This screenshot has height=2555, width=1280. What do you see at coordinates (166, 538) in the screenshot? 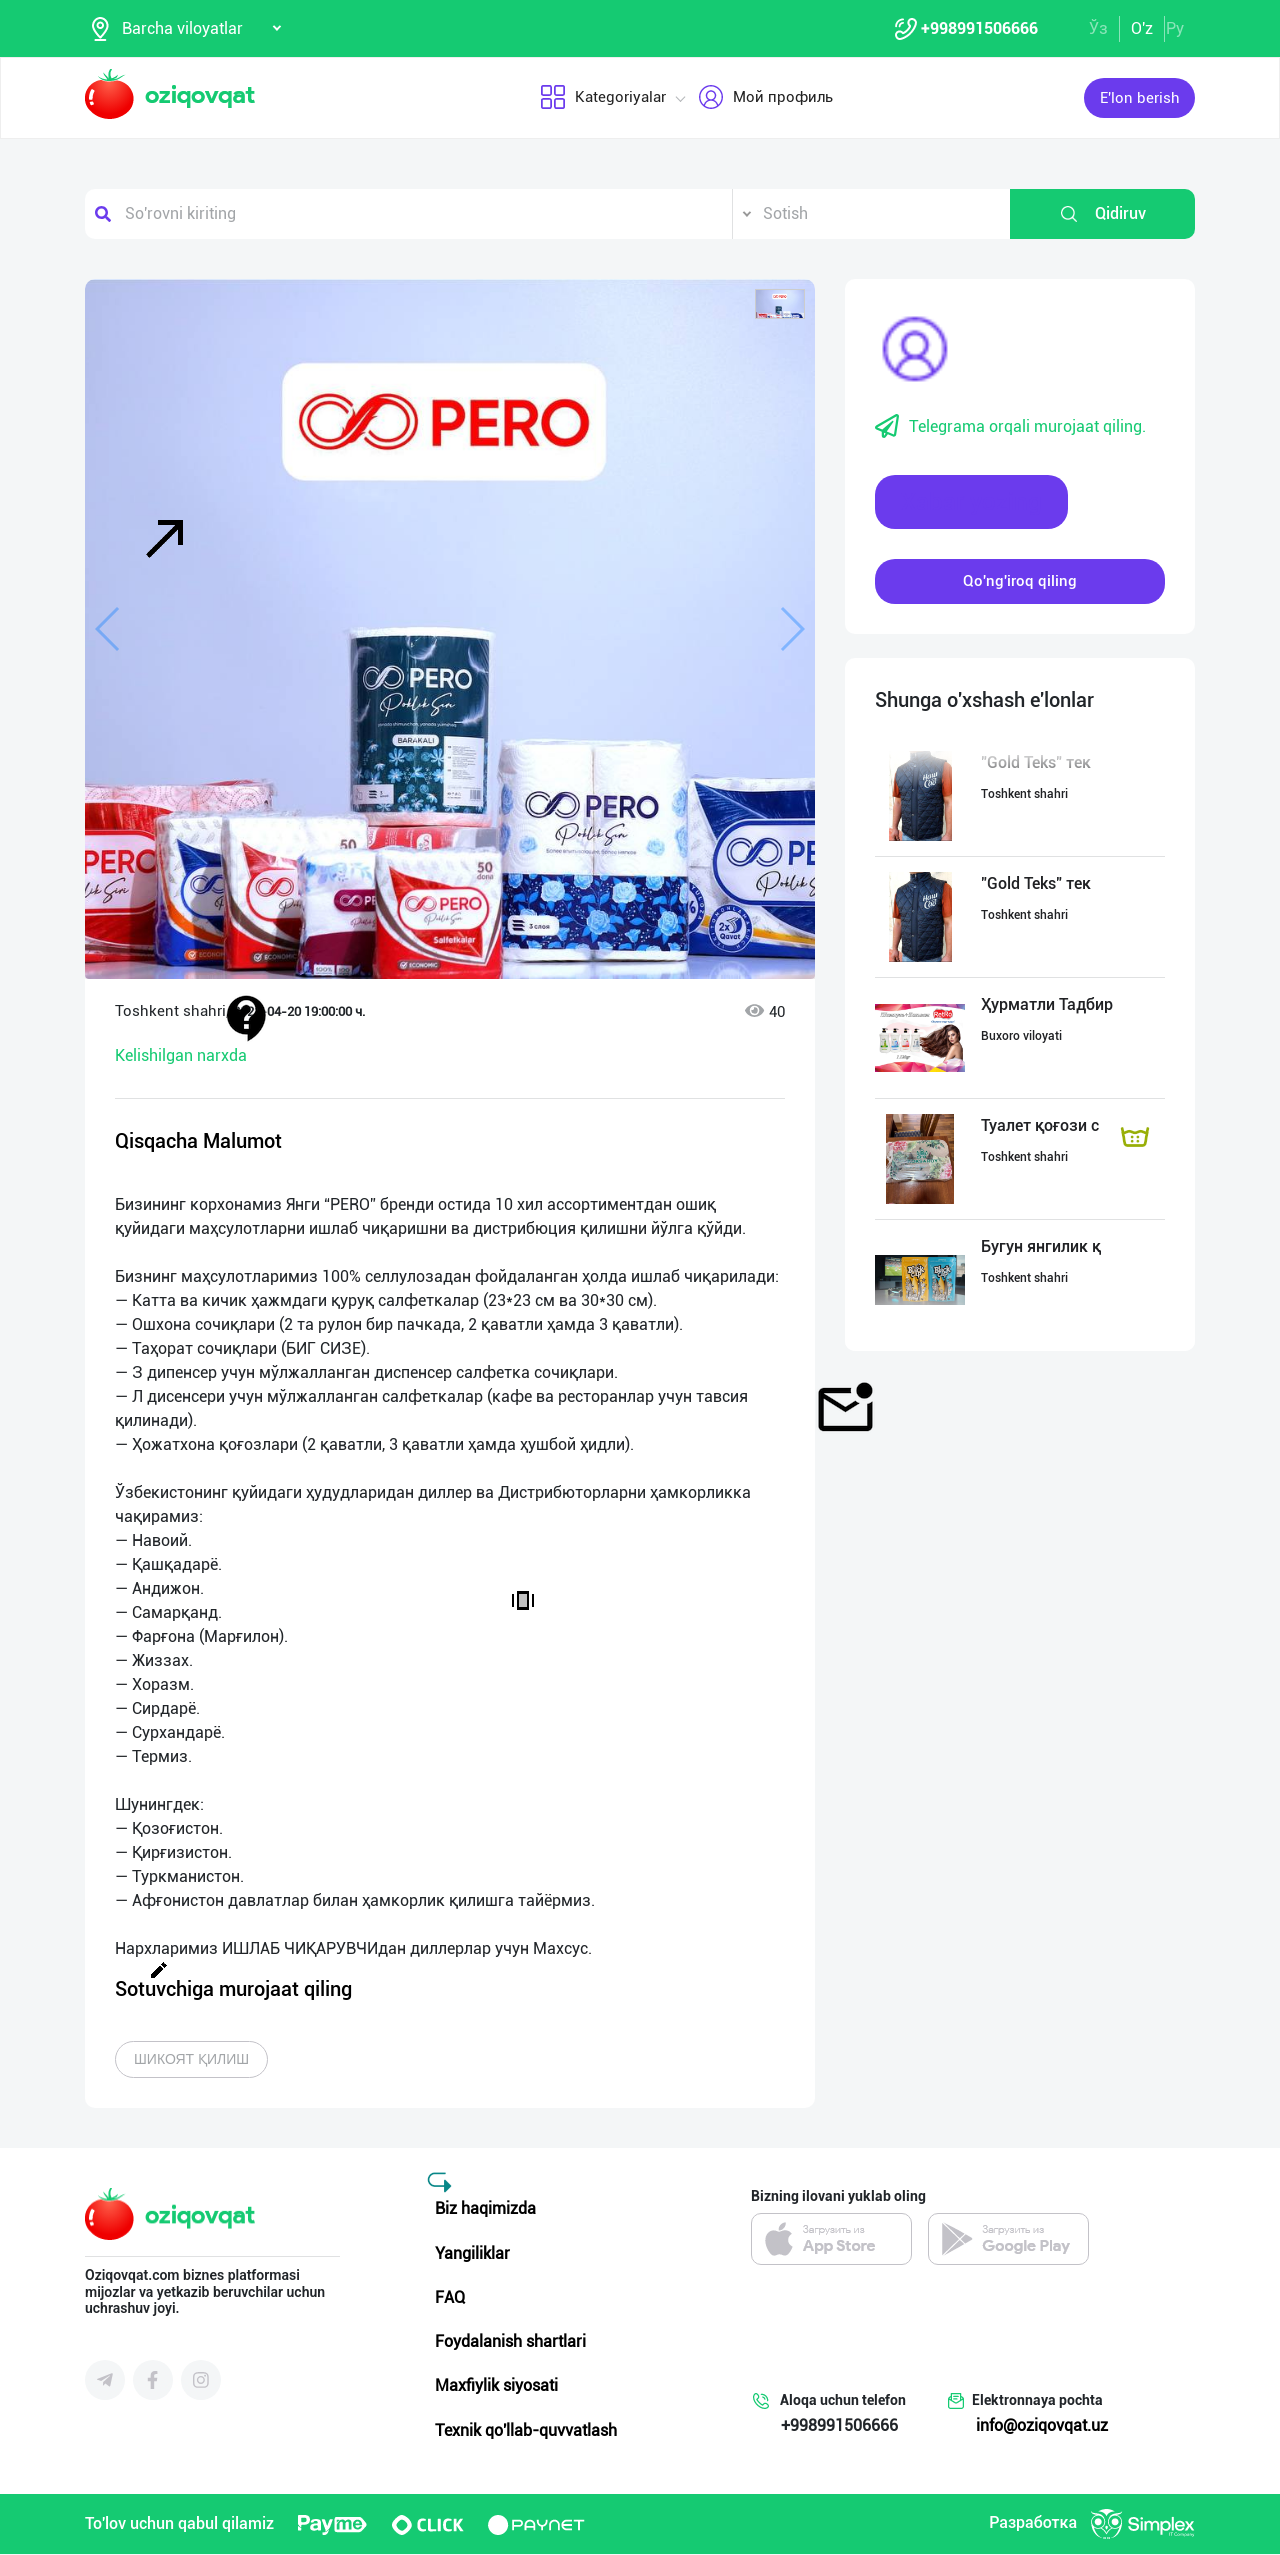
I see `navigate to external link` at bounding box center [166, 538].